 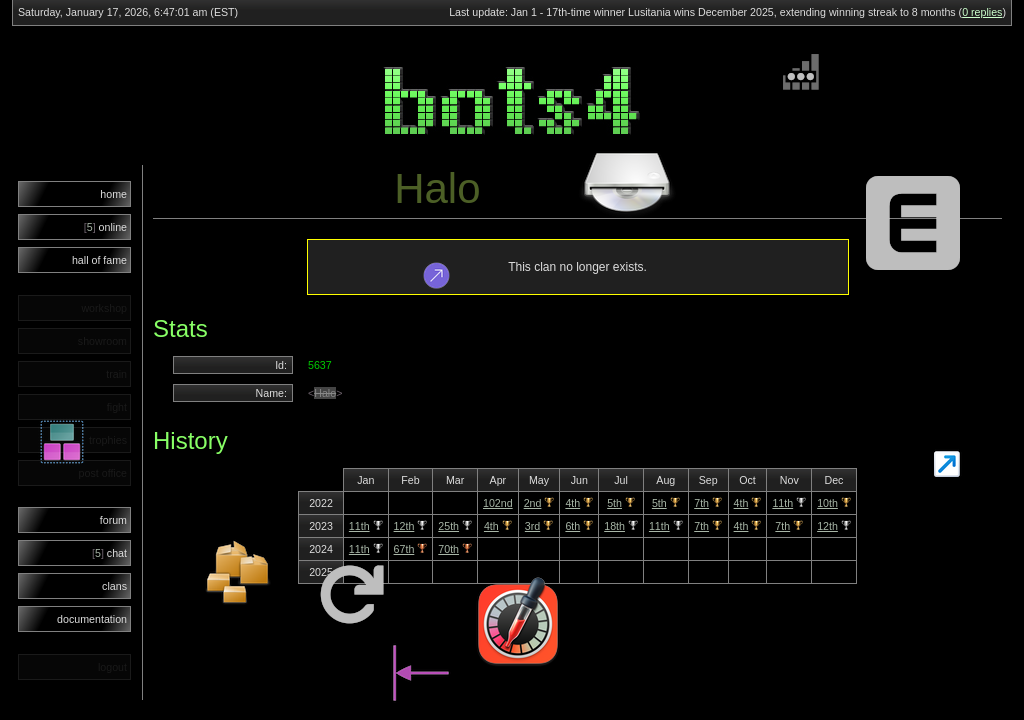 What do you see at coordinates (967, 444) in the screenshot?
I see `indicates this item is a shortcut to another file or application` at bounding box center [967, 444].